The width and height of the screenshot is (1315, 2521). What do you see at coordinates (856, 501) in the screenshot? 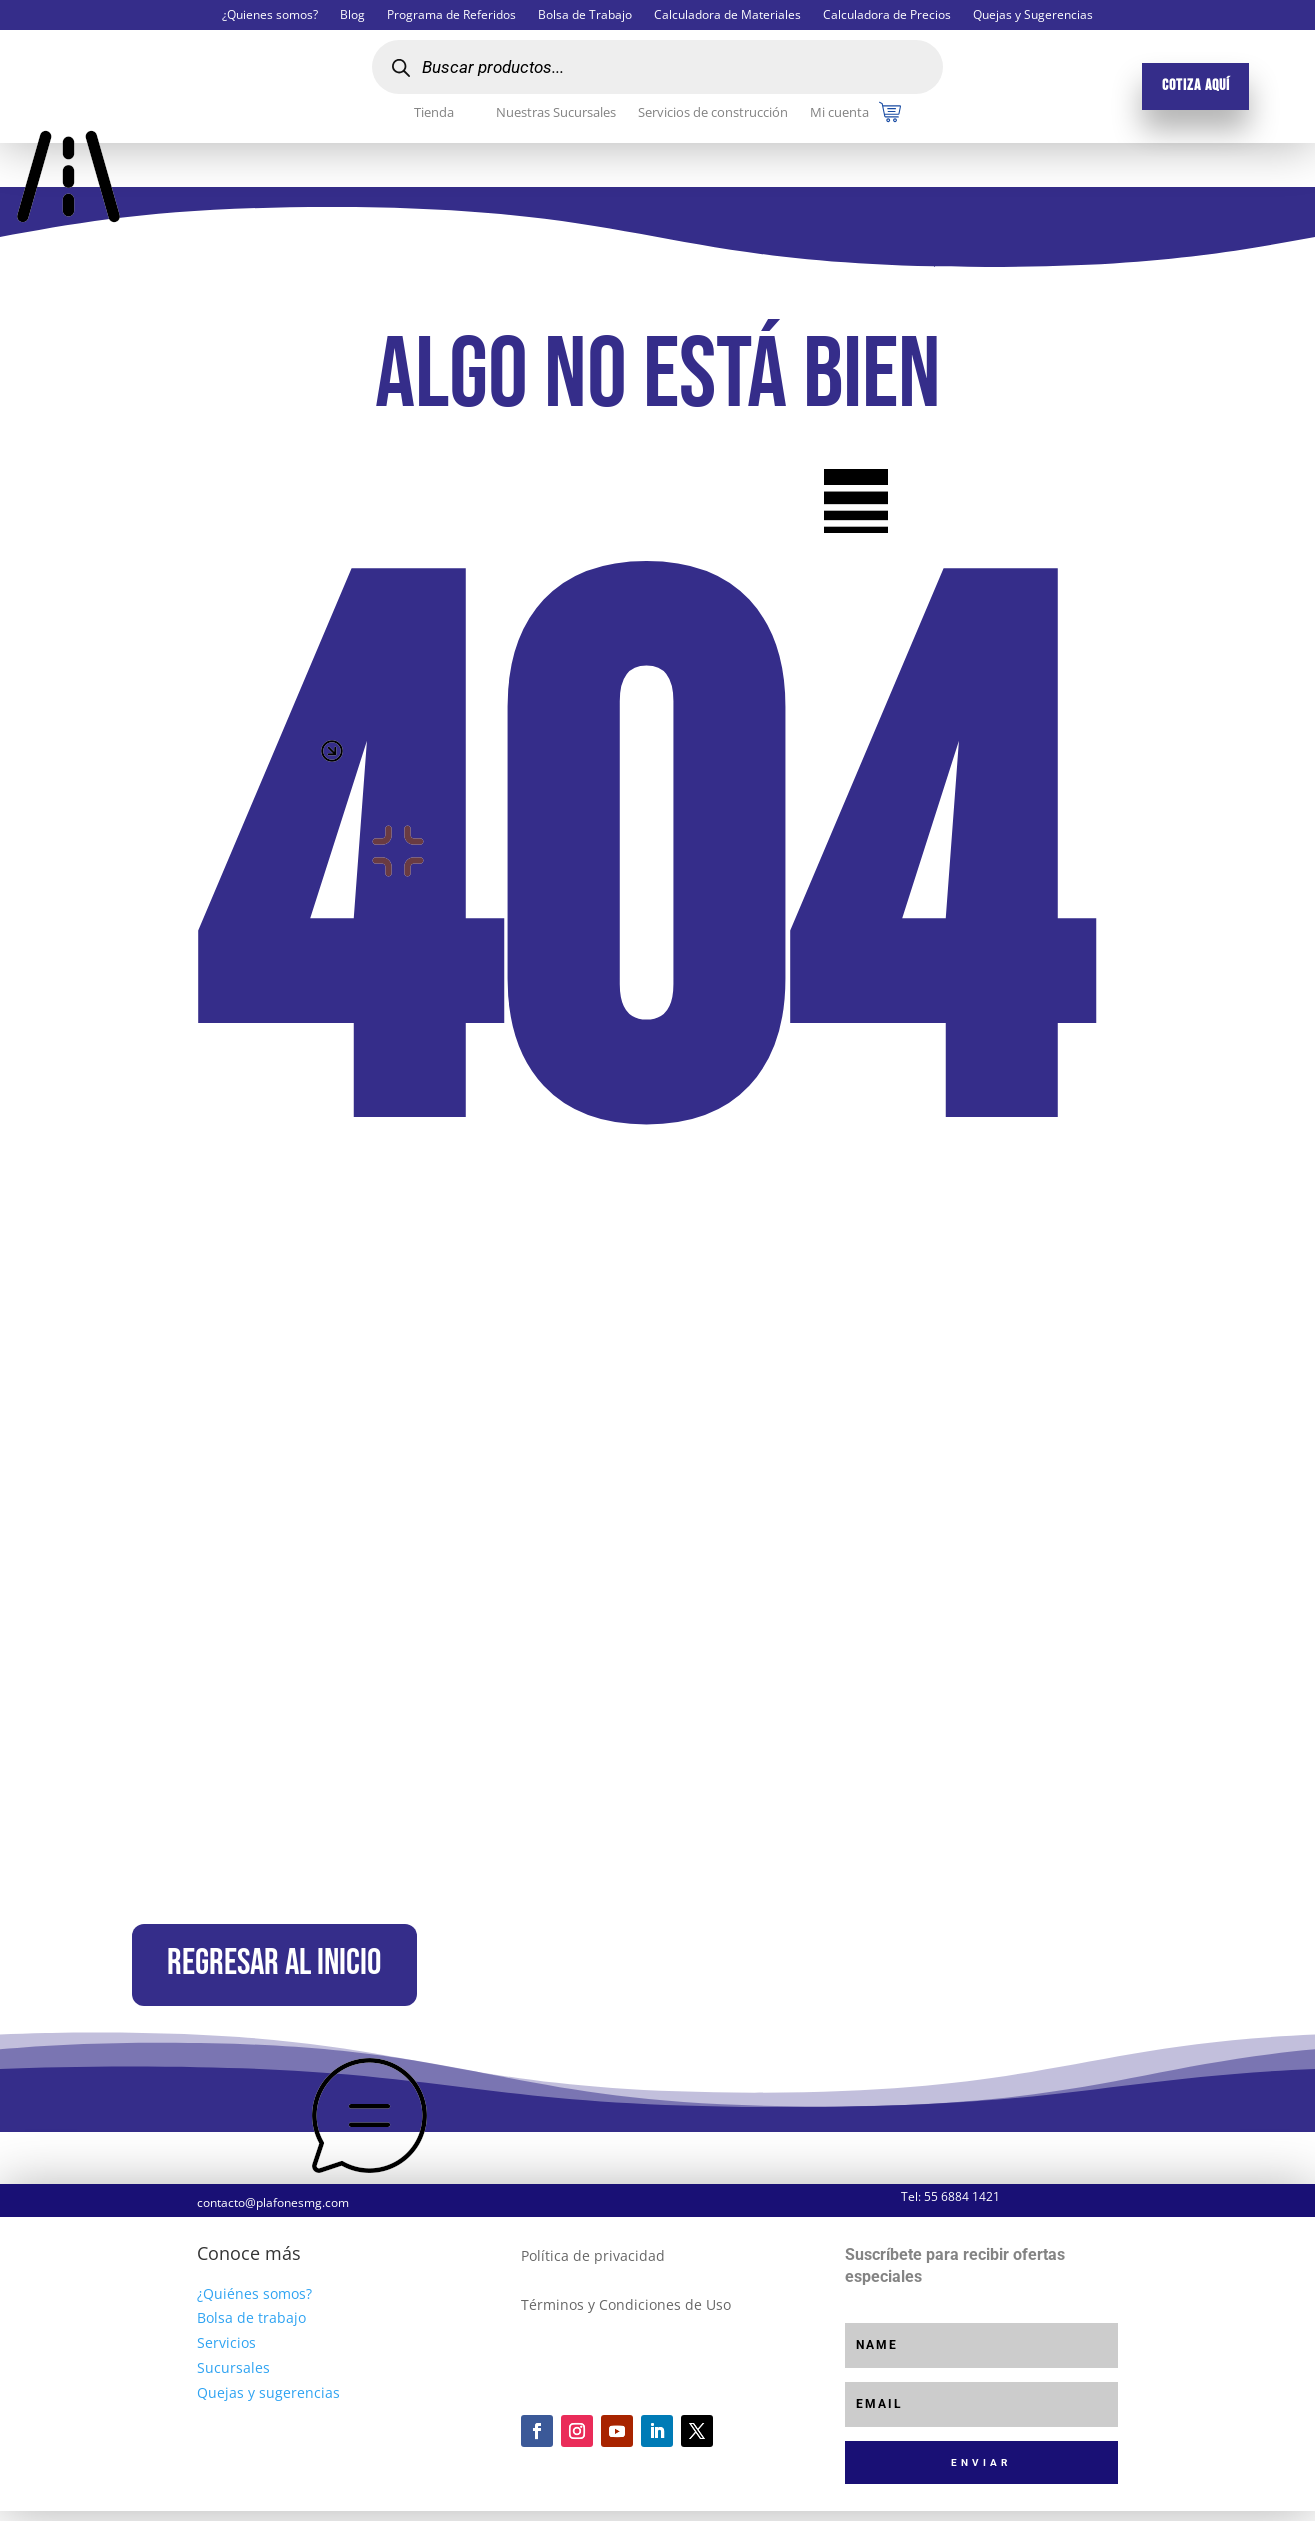
I see `adjust line or stroke thickness` at bounding box center [856, 501].